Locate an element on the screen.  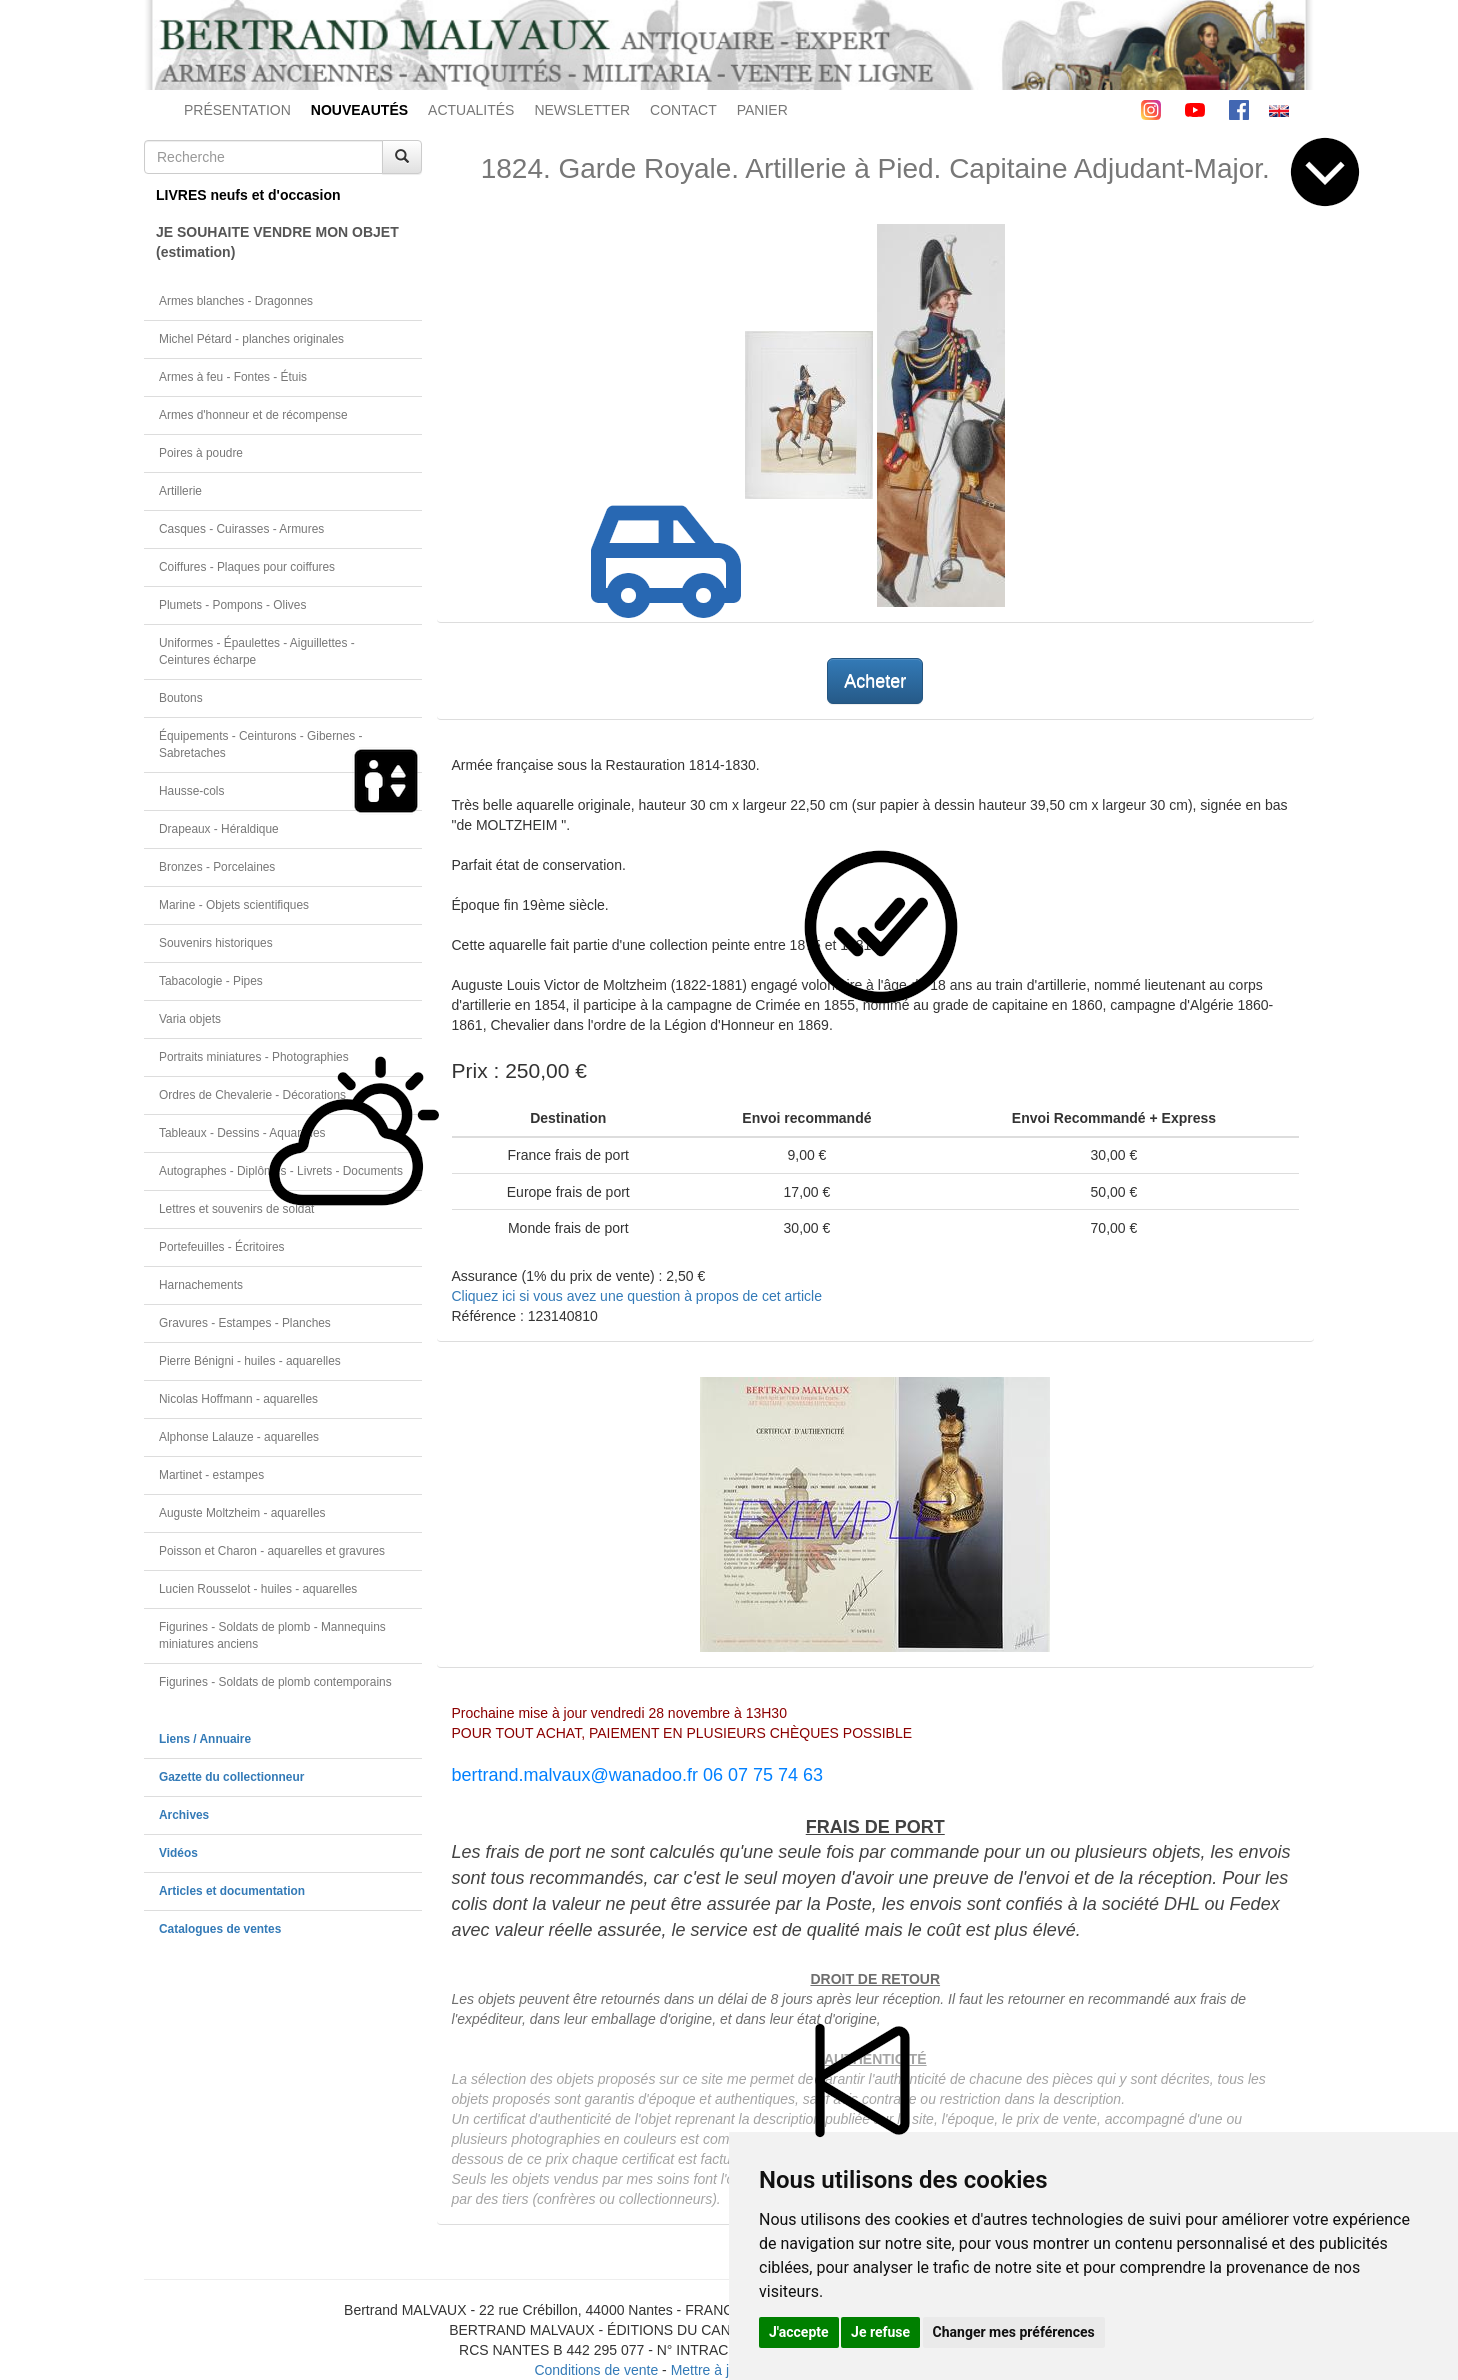
skip to previous track is located at coordinates (862, 2080).